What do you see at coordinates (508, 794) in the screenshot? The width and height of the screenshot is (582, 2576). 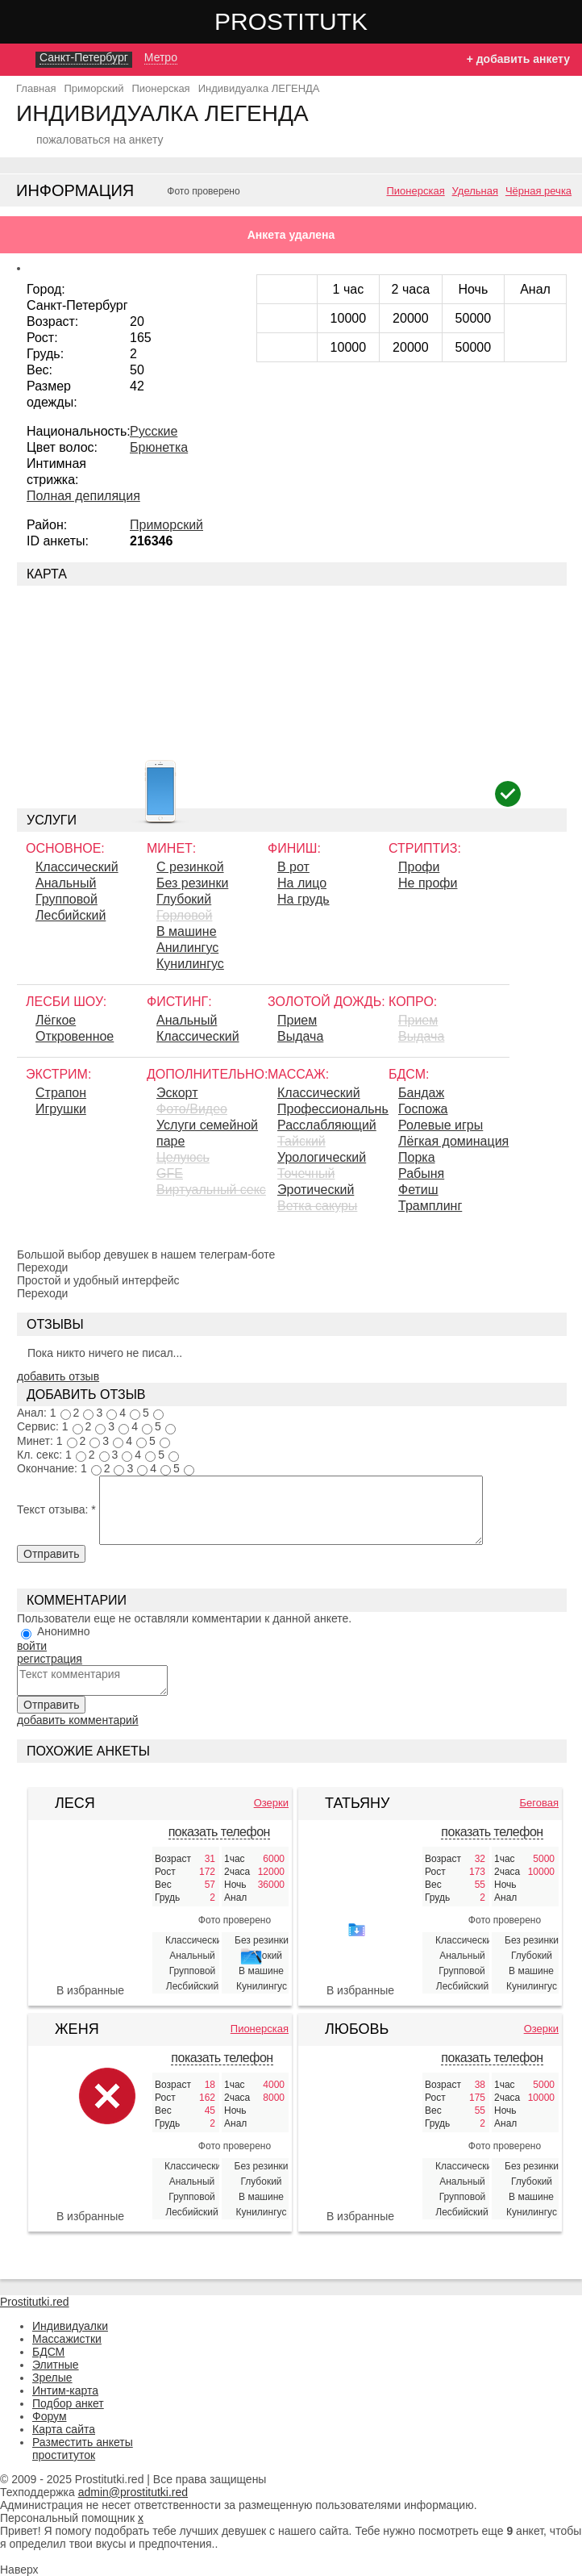 I see `mark item as complete` at bounding box center [508, 794].